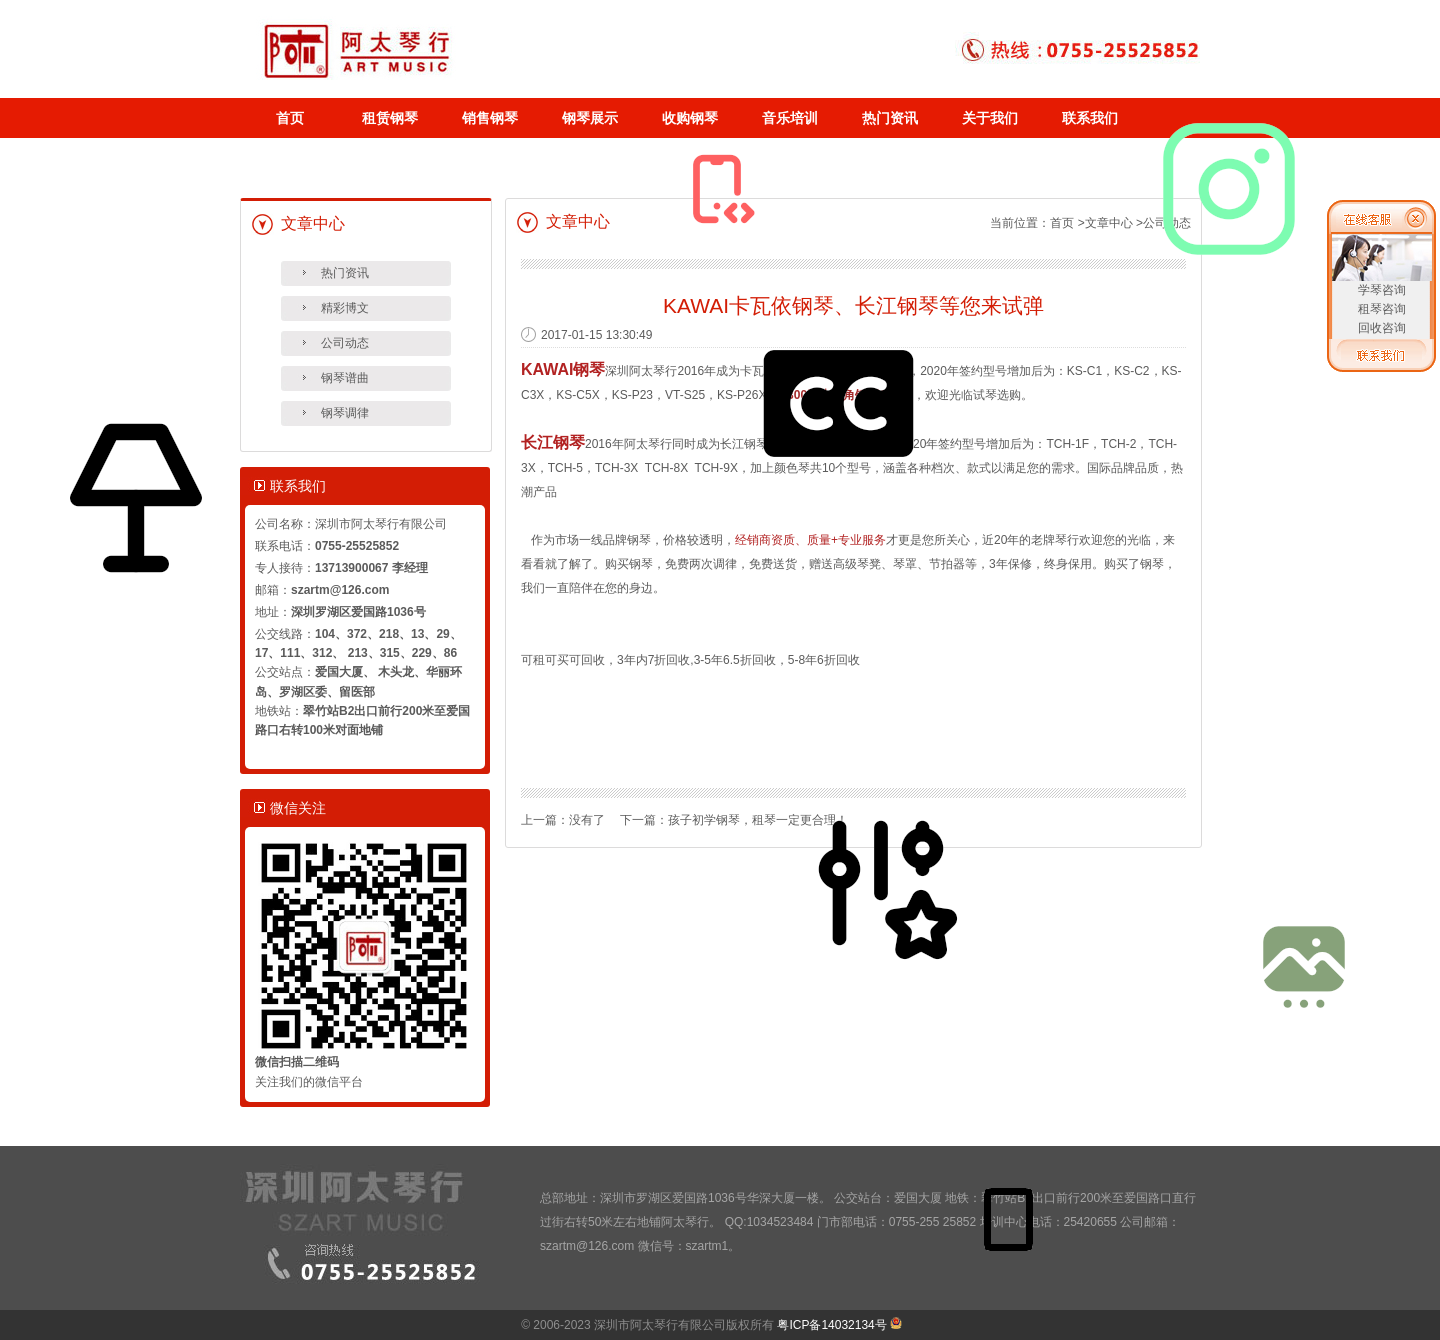  I want to click on toggle lamp or lighting on/off, so click(136, 498).